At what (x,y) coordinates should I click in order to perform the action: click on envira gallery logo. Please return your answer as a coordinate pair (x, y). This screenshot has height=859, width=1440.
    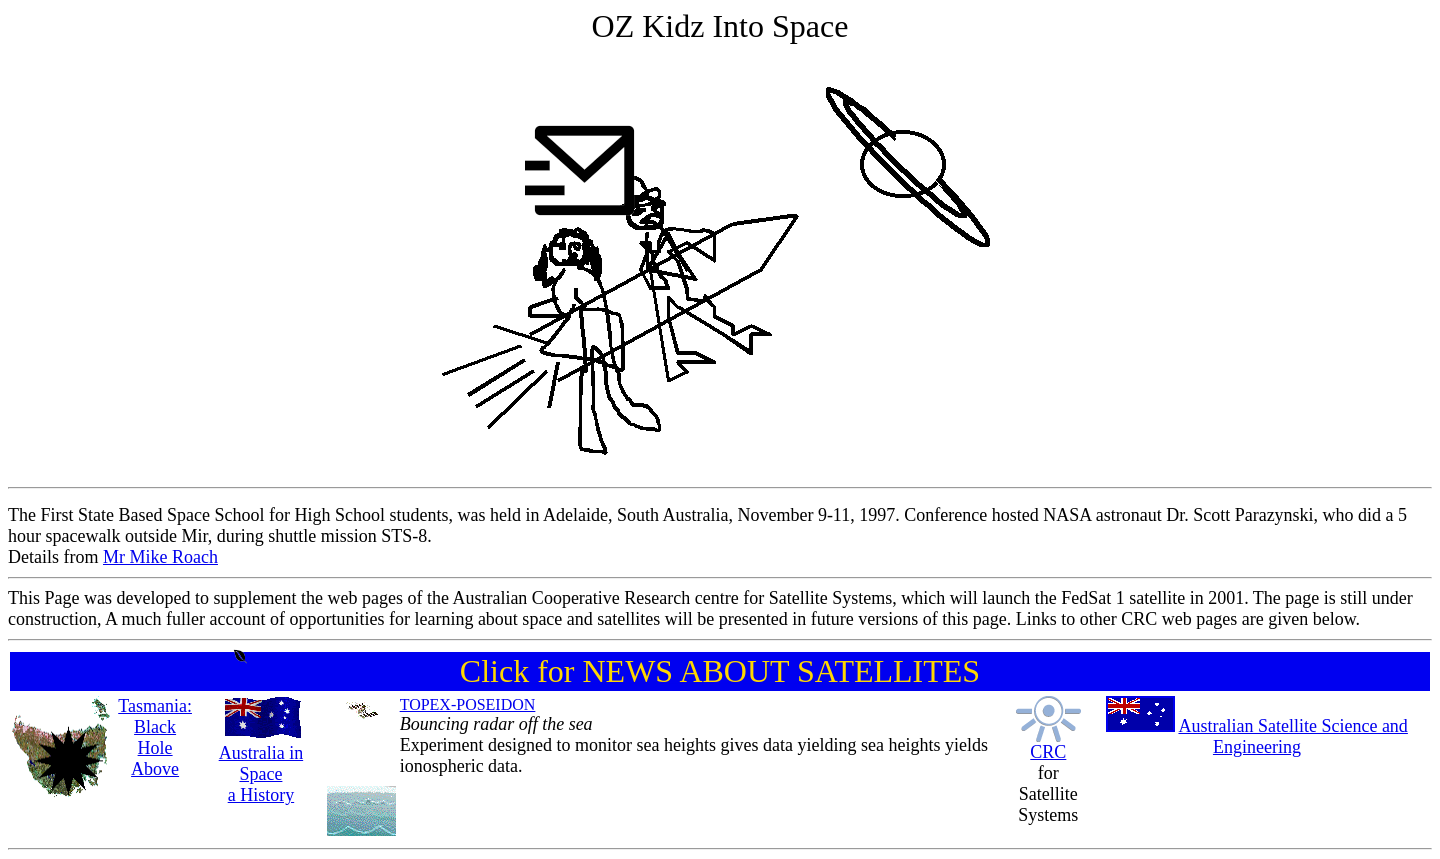
    Looking at the image, I should click on (240, 656).